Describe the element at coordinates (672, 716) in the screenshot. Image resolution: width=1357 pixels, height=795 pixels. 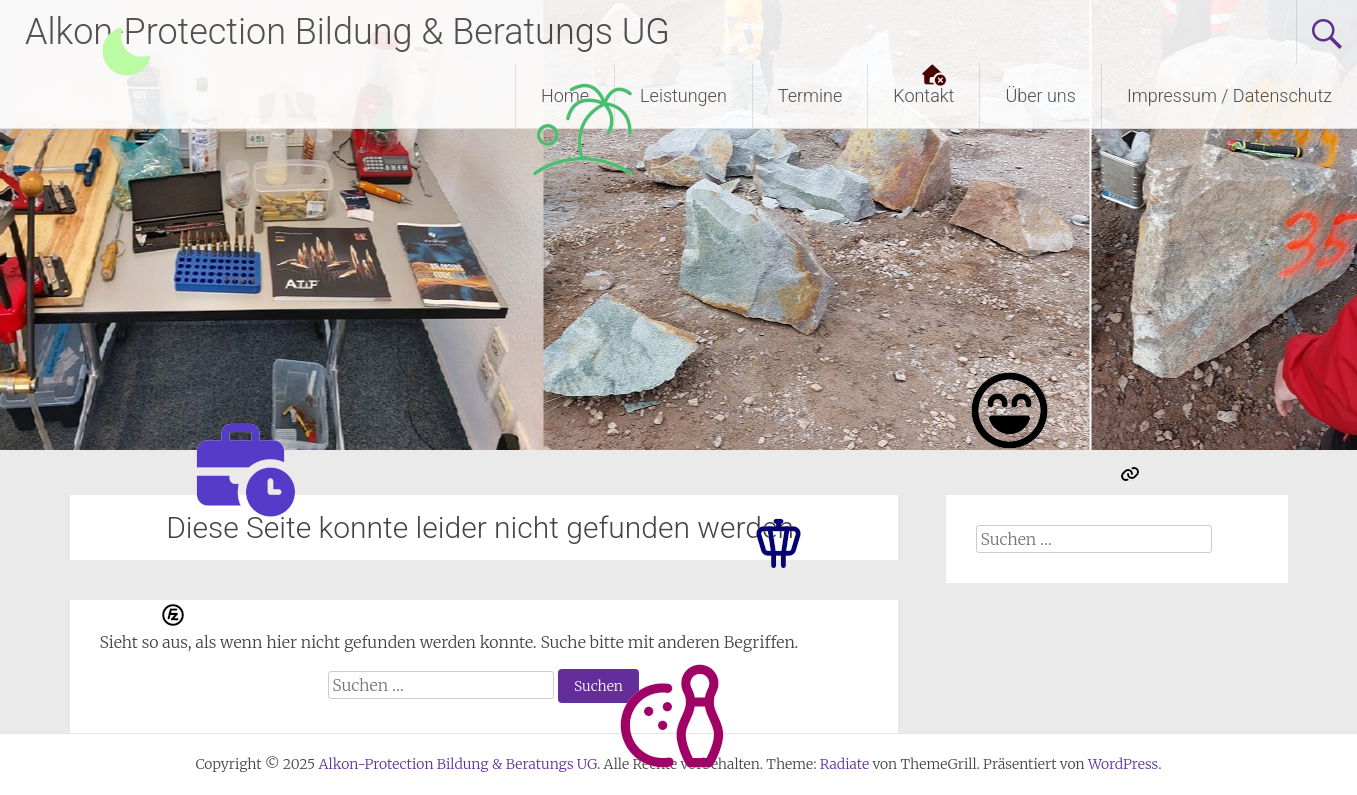
I see `browse bowling alleys nearby` at that location.